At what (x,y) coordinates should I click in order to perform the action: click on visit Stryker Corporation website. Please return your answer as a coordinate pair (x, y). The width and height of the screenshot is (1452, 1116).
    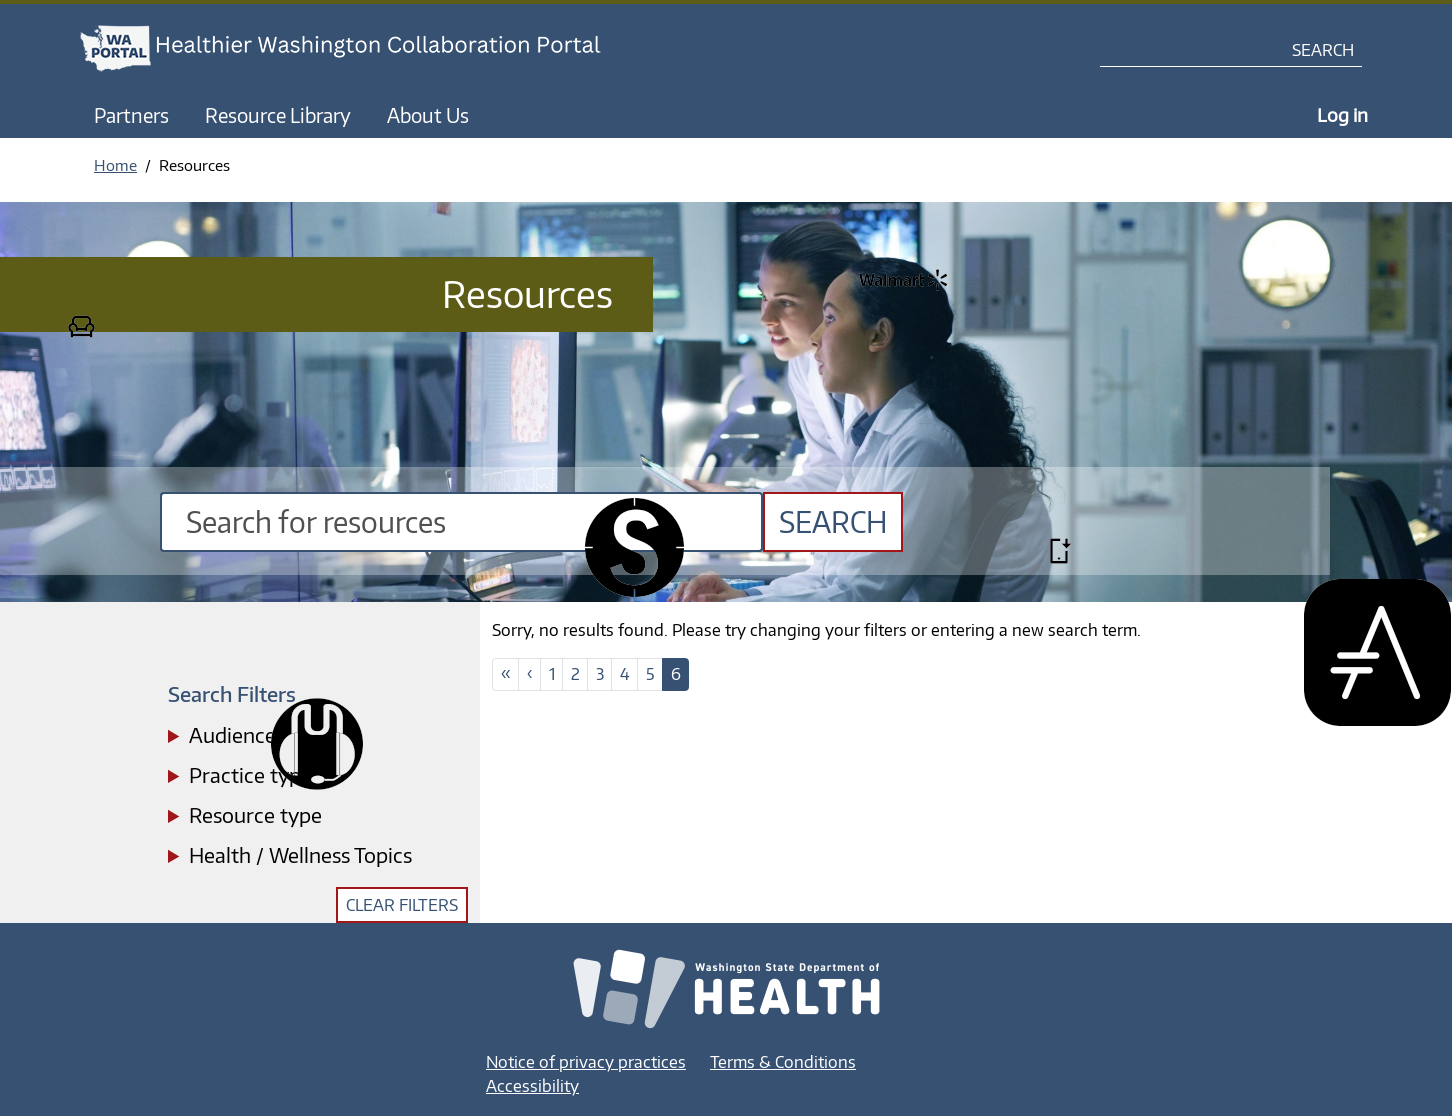
    Looking at the image, I should click on (634, 547).